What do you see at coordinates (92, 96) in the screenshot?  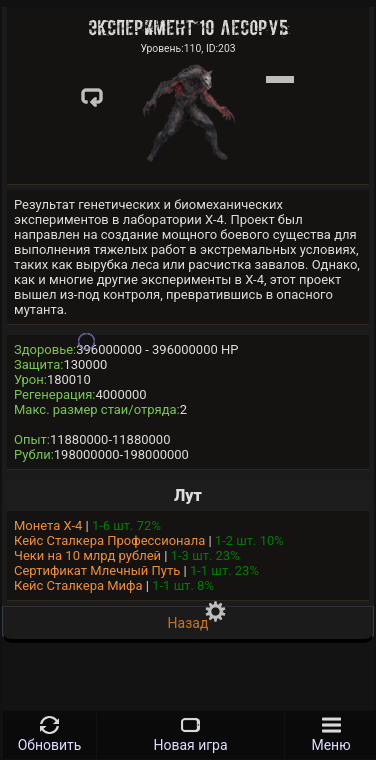 I see `enable repeat mode for current playlist` at bounding box center [92, 96].